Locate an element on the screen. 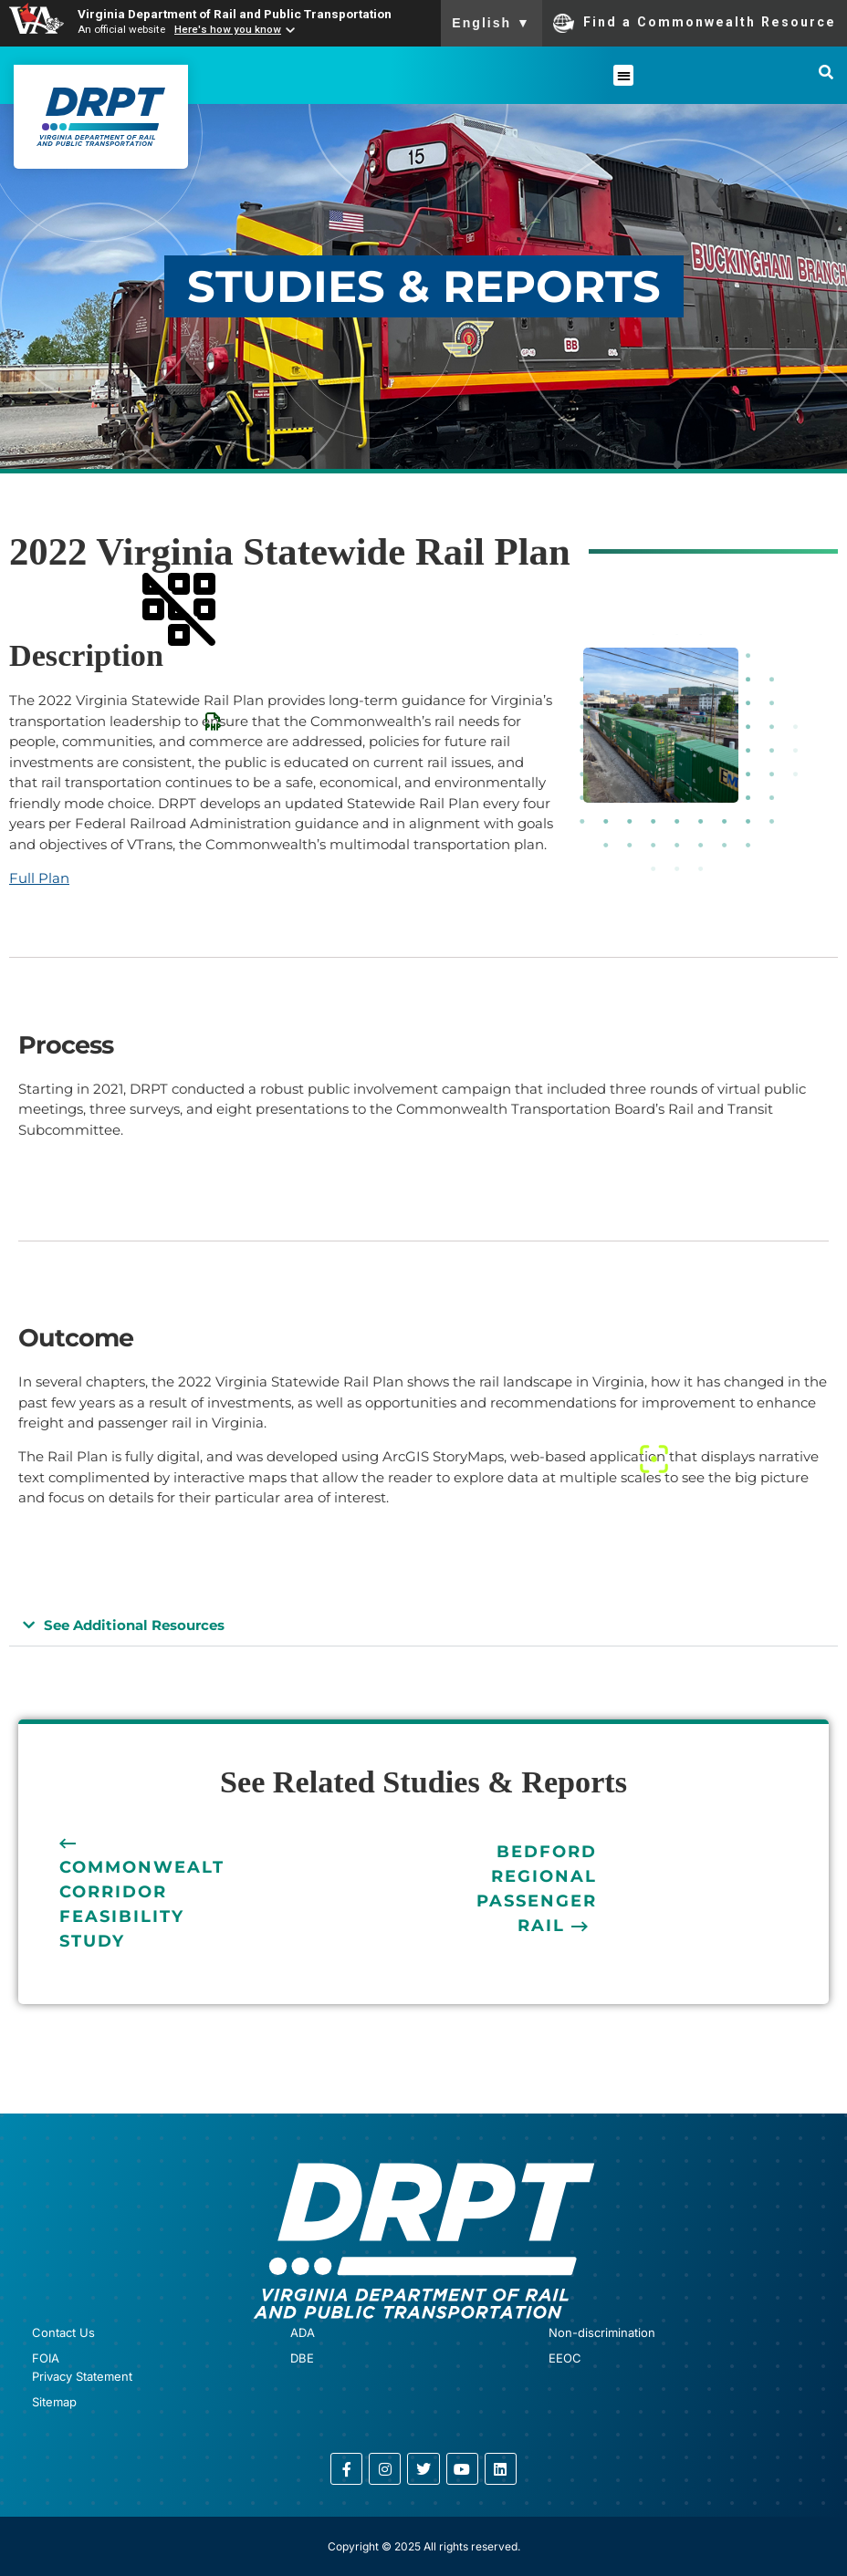  dialpad is currently disabled is located at coordinates (179, 609).